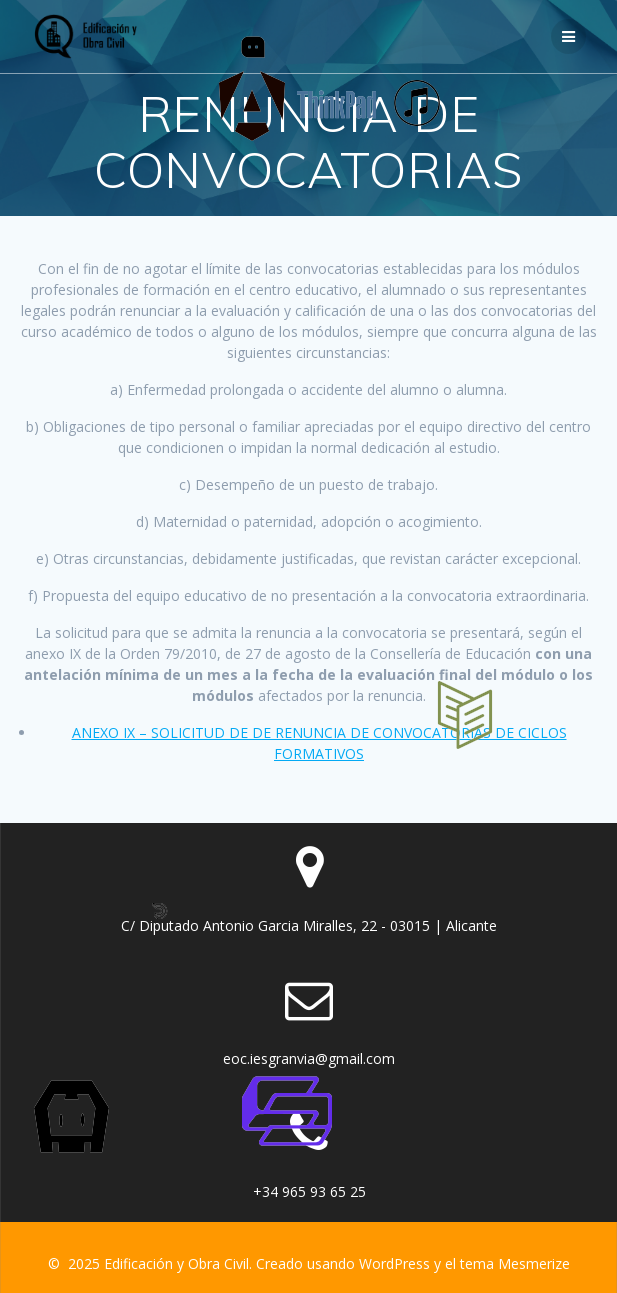  Describe the element at coordinates (336, 104) in the screenshot. I see `ThinkPad brand logo` at that location.